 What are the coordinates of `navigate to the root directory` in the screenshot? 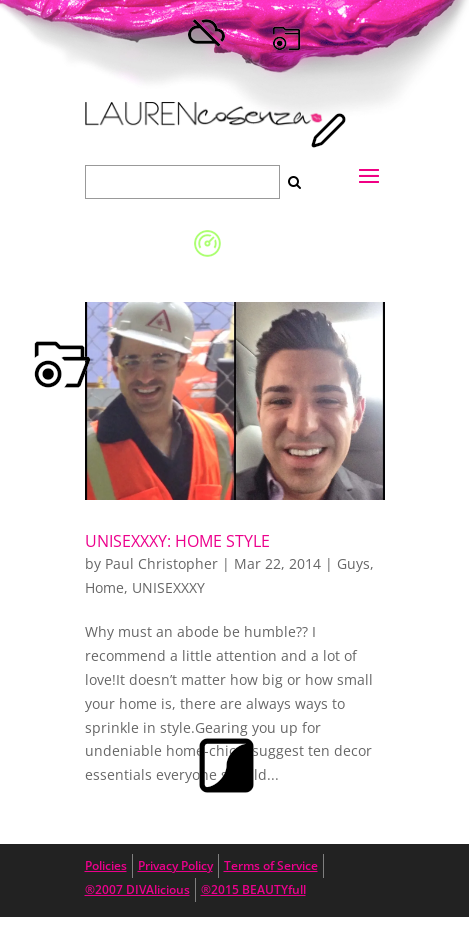 It's located at (286, 38).